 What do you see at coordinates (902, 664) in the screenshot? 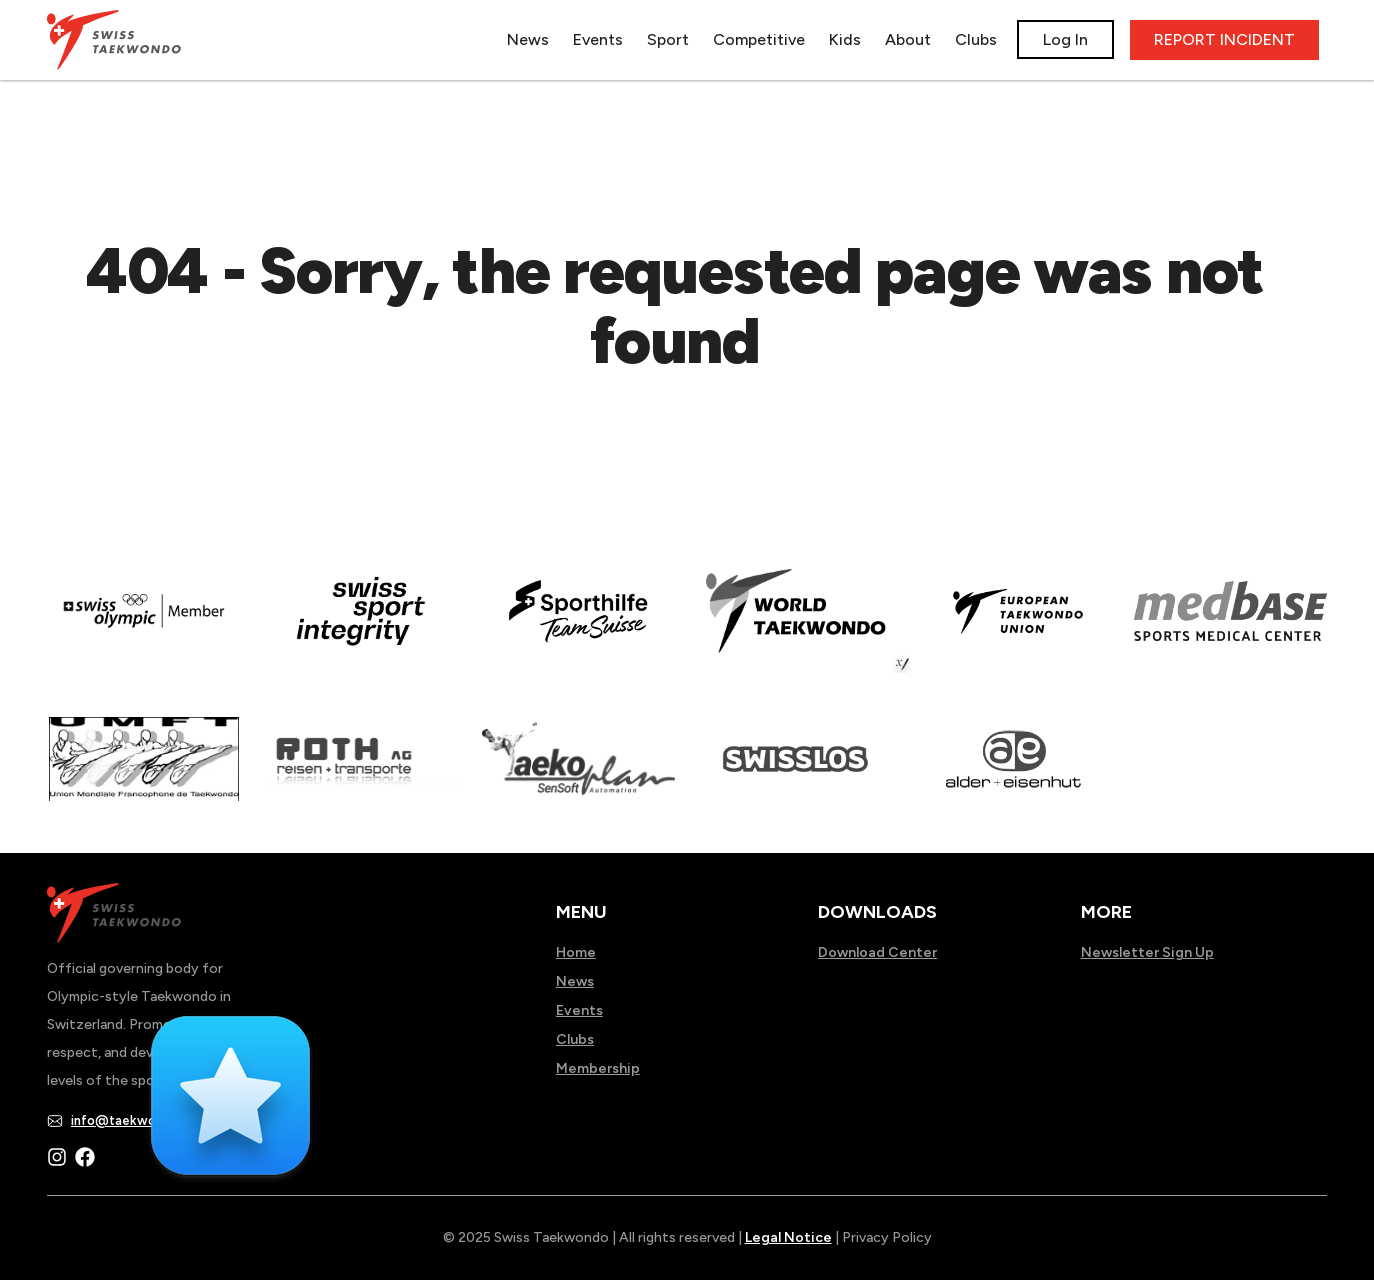
I see `open Xournal++ note-taking app` at bounding box center [902, 664].